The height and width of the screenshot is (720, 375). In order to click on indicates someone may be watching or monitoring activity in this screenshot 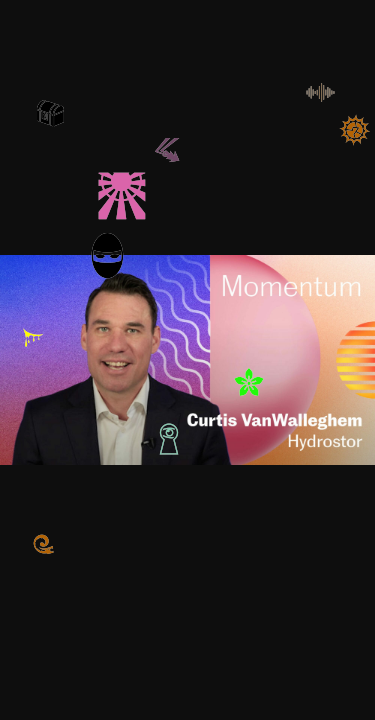, I will do `click(169, 439)`.